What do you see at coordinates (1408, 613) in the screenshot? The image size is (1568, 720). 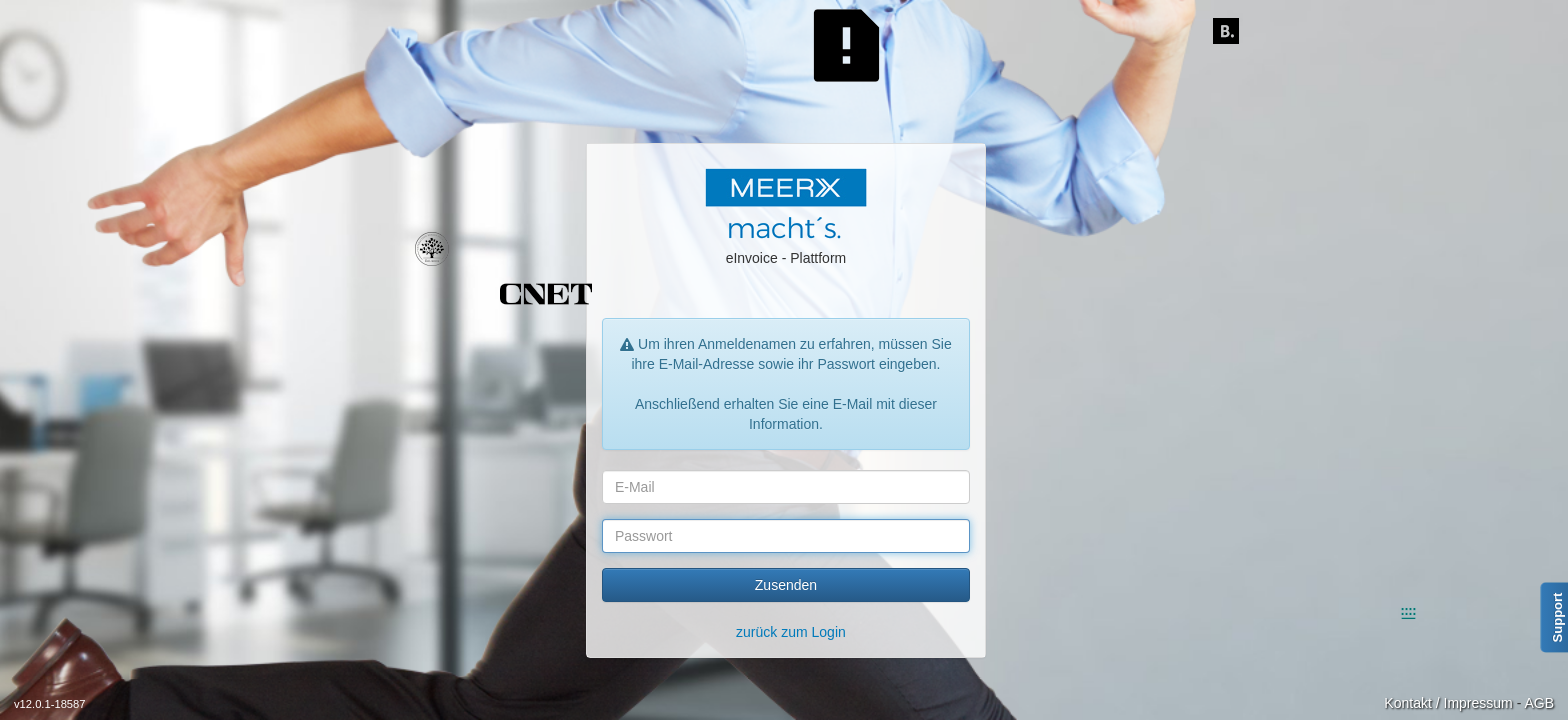 I see `open the on-screen keyboard` at bounding box center [1408, 613].